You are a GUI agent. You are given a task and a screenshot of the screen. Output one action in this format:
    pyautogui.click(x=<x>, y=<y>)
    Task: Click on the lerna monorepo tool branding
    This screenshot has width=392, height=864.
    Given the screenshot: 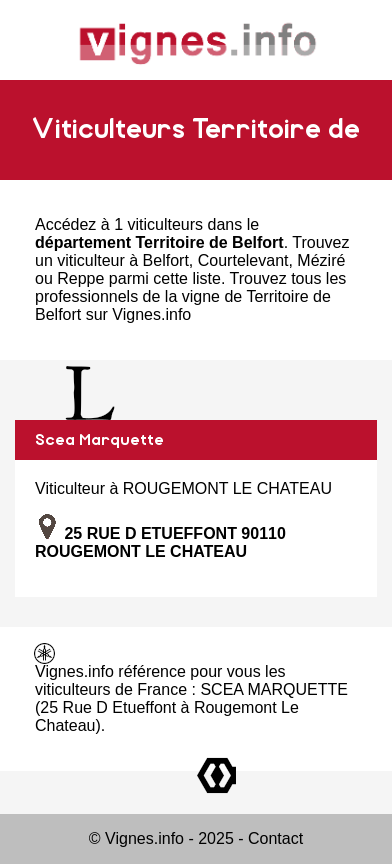 What is the action you would take?
    pyautogui.click(x=90, y=393)
    